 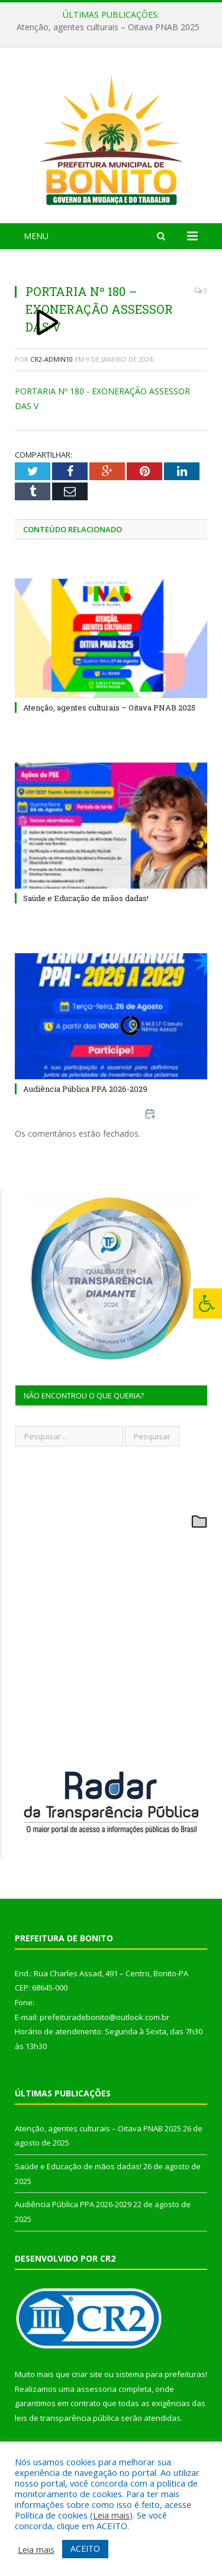 What do you see at coordinates (199, 1521) in the screenshot?
I see `access files and documents` at bounding box center [199, 1521].